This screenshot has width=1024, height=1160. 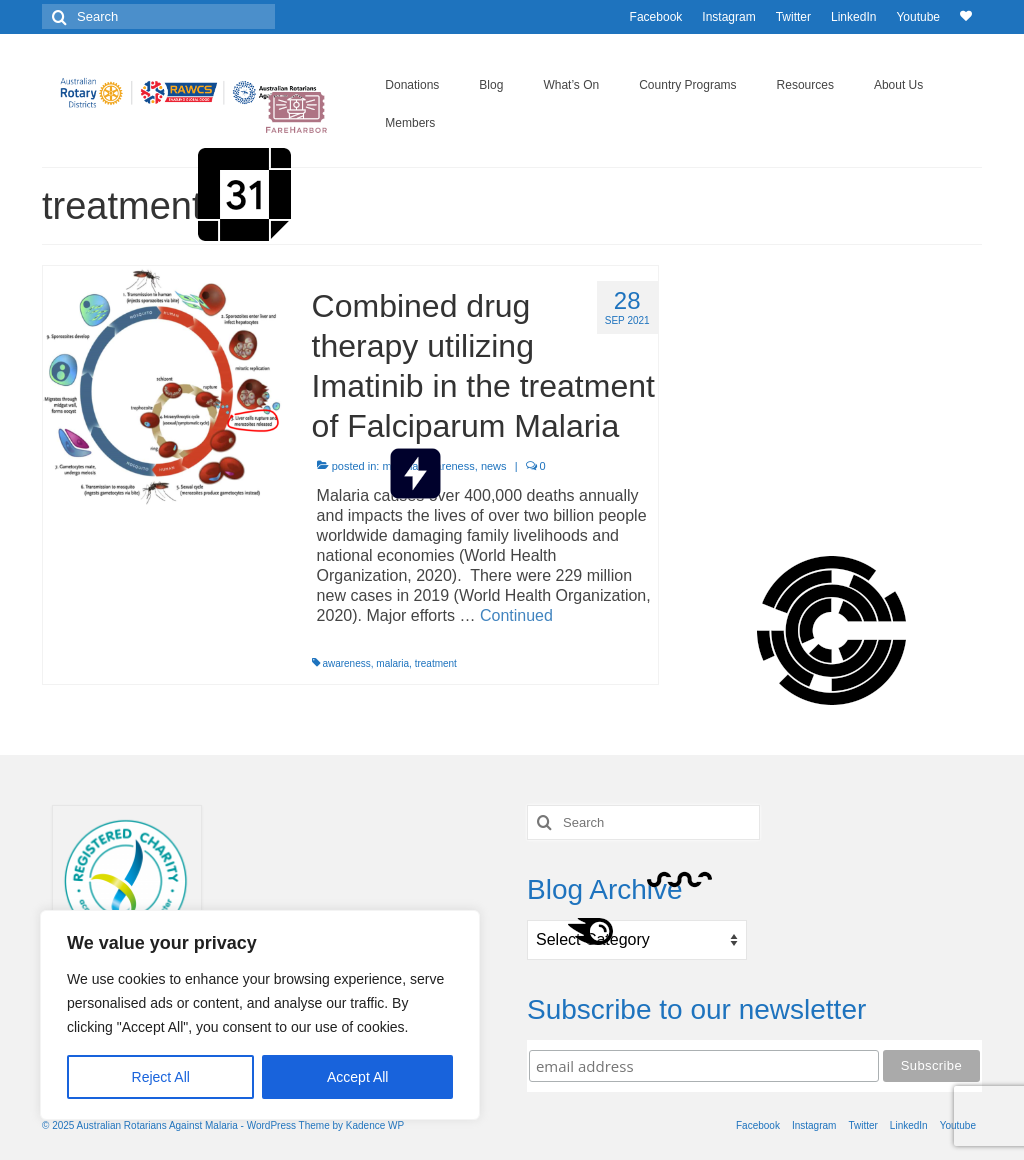 What do you see at coordinates (415, 473) in the screenshot?
I see `access AED or defibrillator location information` at bounding box center [415, 473].